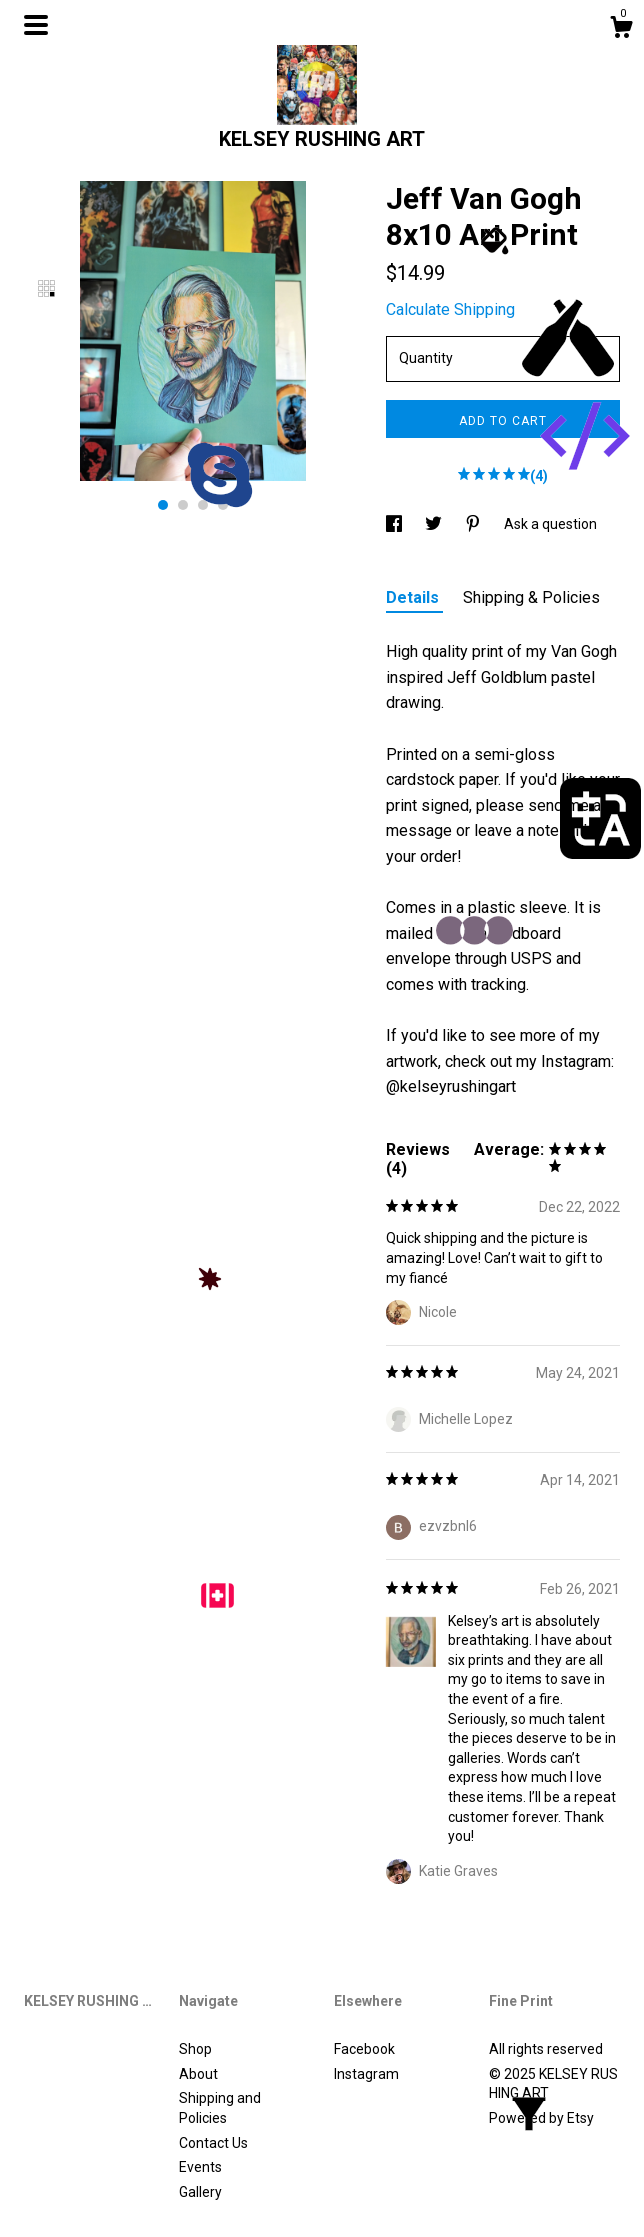 The width and height of the screenshot is (644, 2237). Describe the element at coordinates (585, 436) in the screenshot. I see `view or edit source code` at that location.